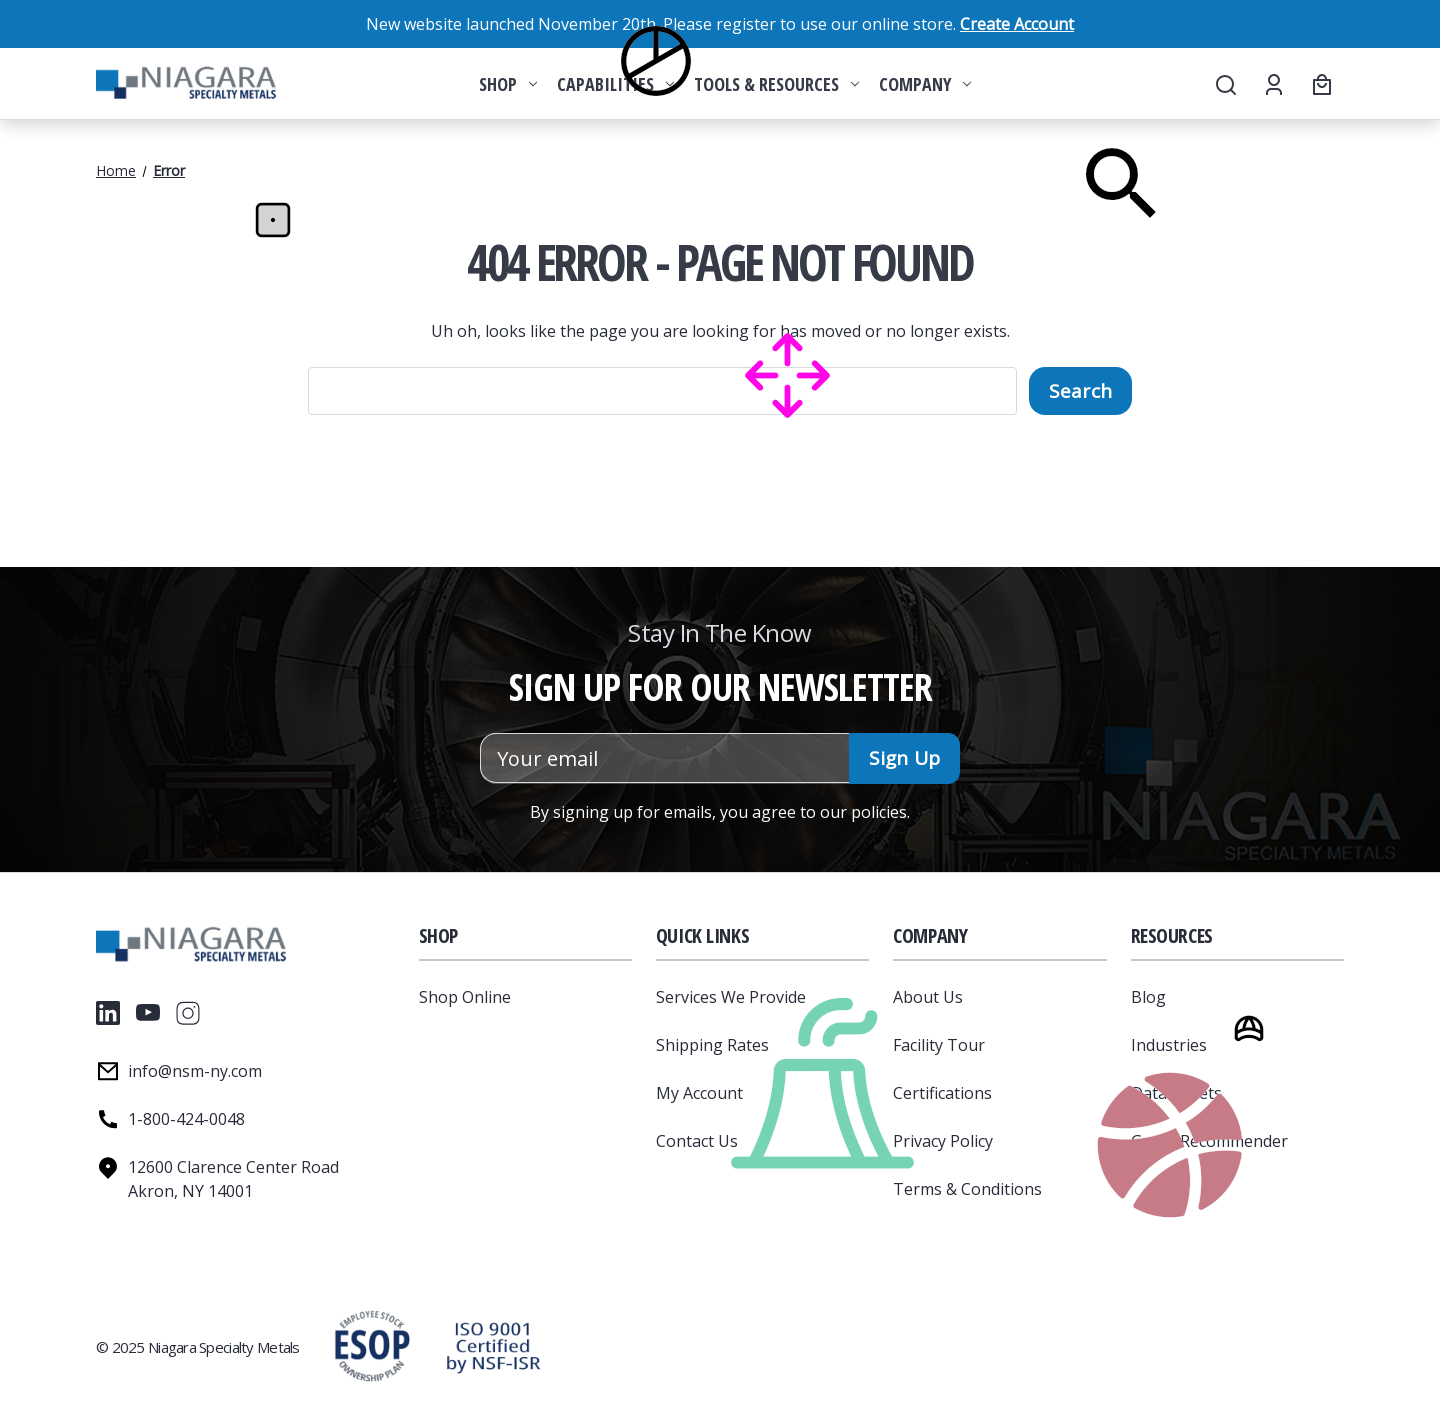  What do you see at coordinates (822, 1095) in the screenshot?
I see `indicates nuclear power or energy facility` at bounding box center [822, 1095].